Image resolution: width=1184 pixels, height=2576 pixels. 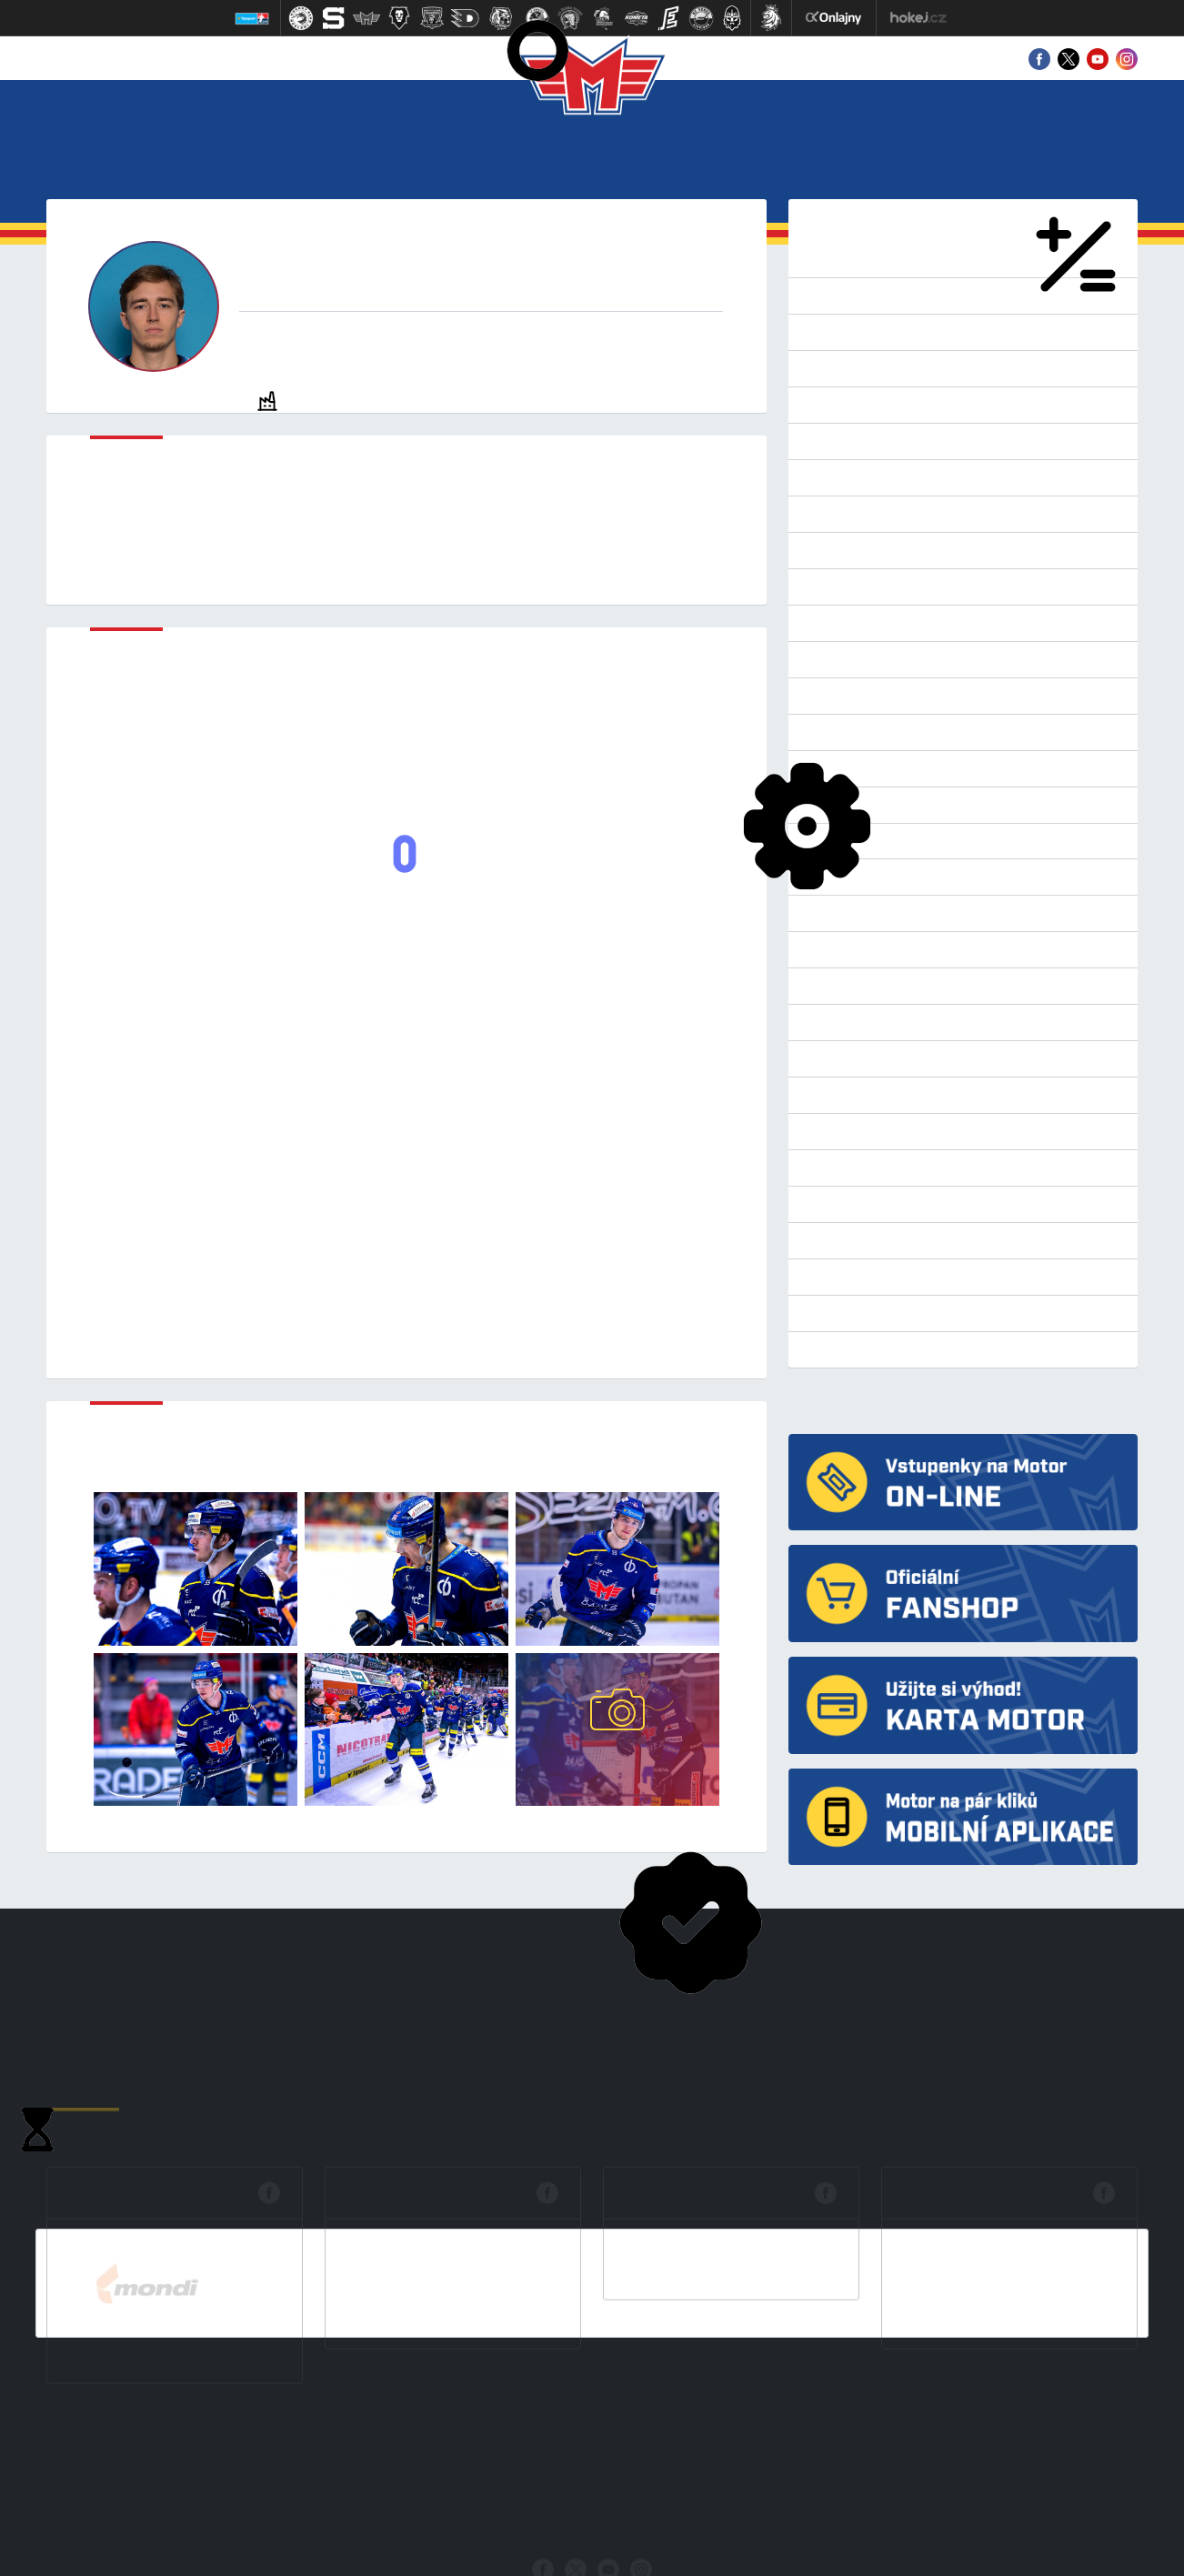 What do you see at coordinates (267, 401) in the screenshot?
I see `access factory or manufacturing settings` at bounding box center [267, 401].